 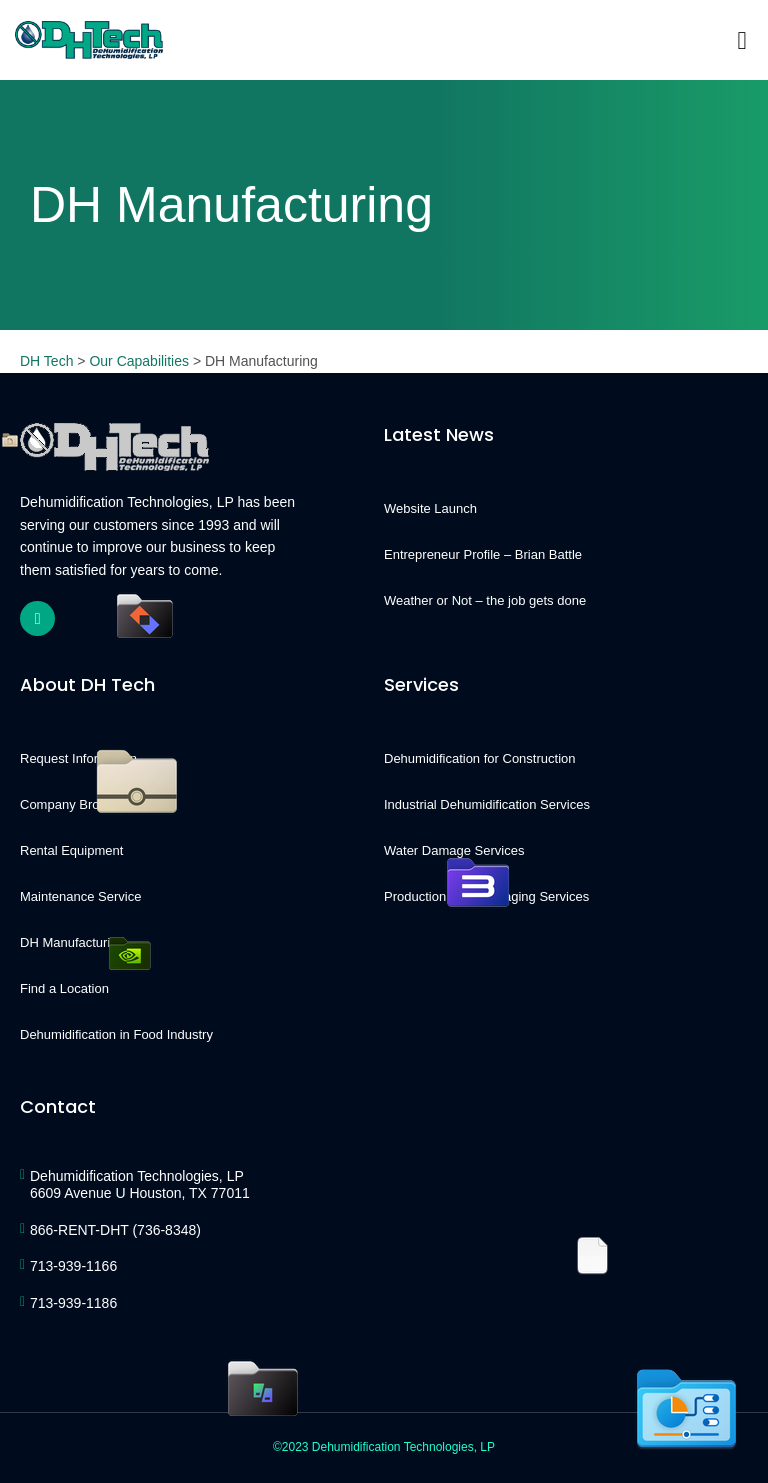 What do you see at coordinates (262, 1390) in the screenshot?
I see `open folder containing JetBrains Code With Me projects` at bounding box center [262, 1390].